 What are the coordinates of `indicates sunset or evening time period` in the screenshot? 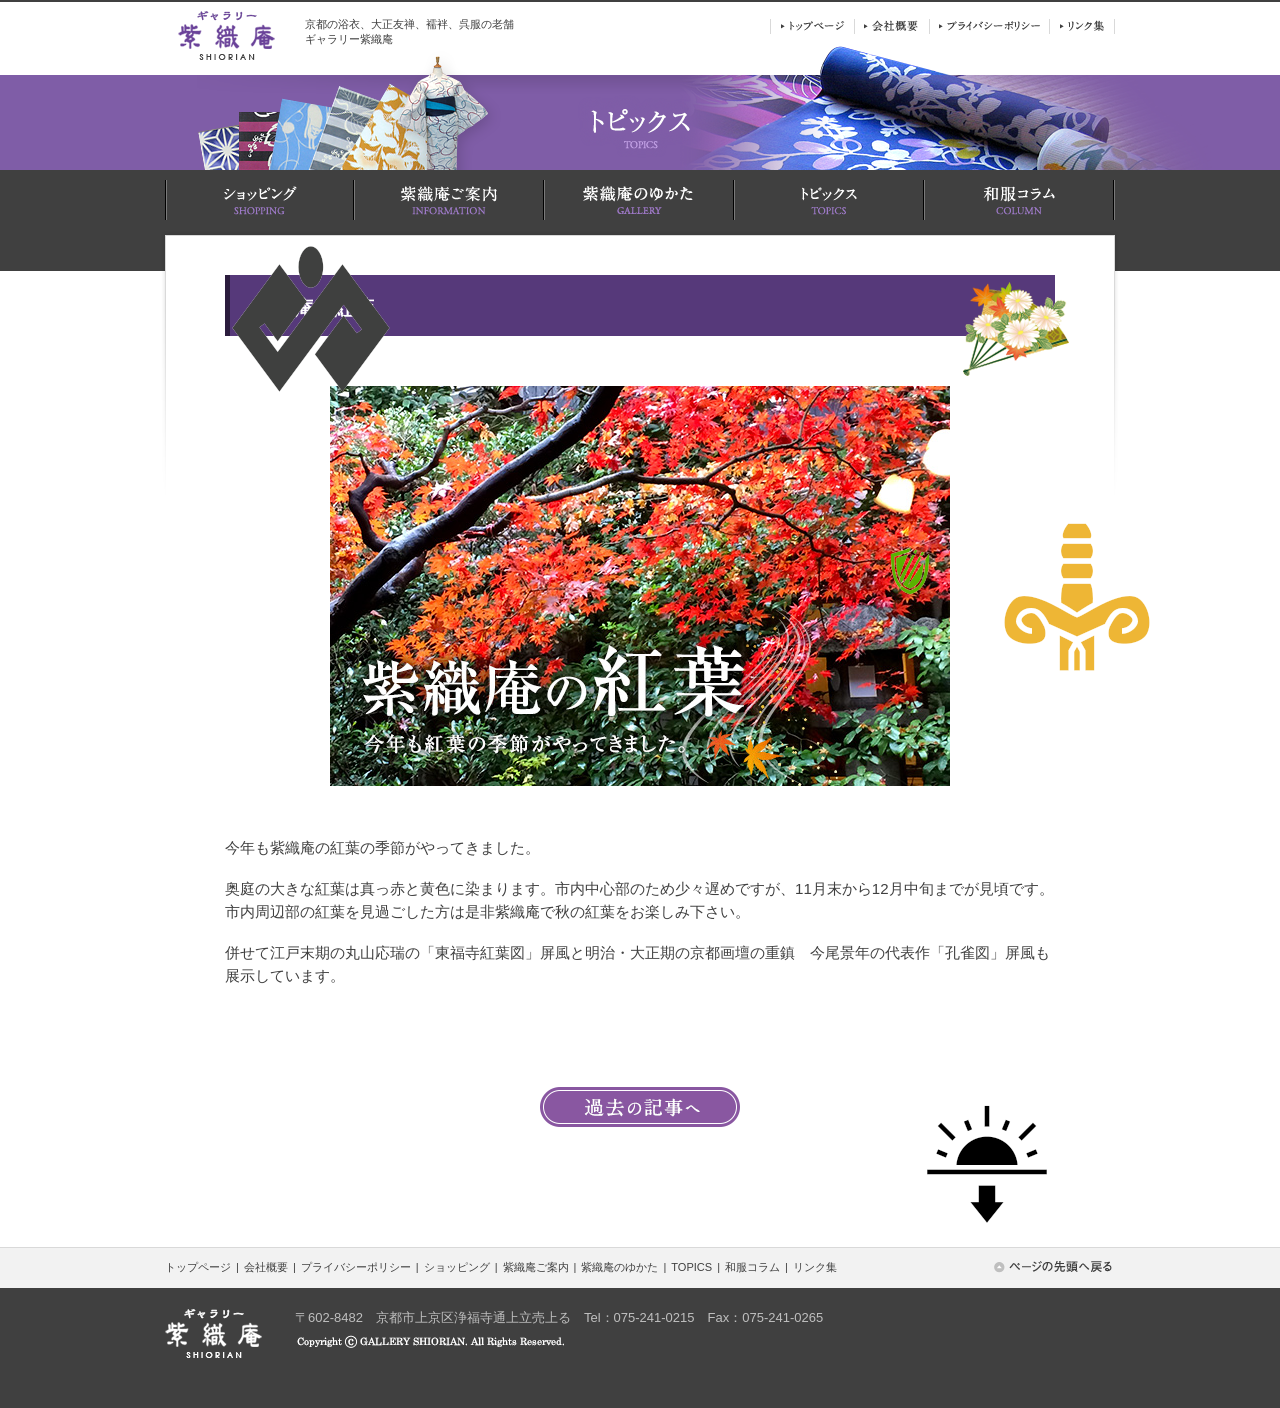 It's located at (987, 1165).